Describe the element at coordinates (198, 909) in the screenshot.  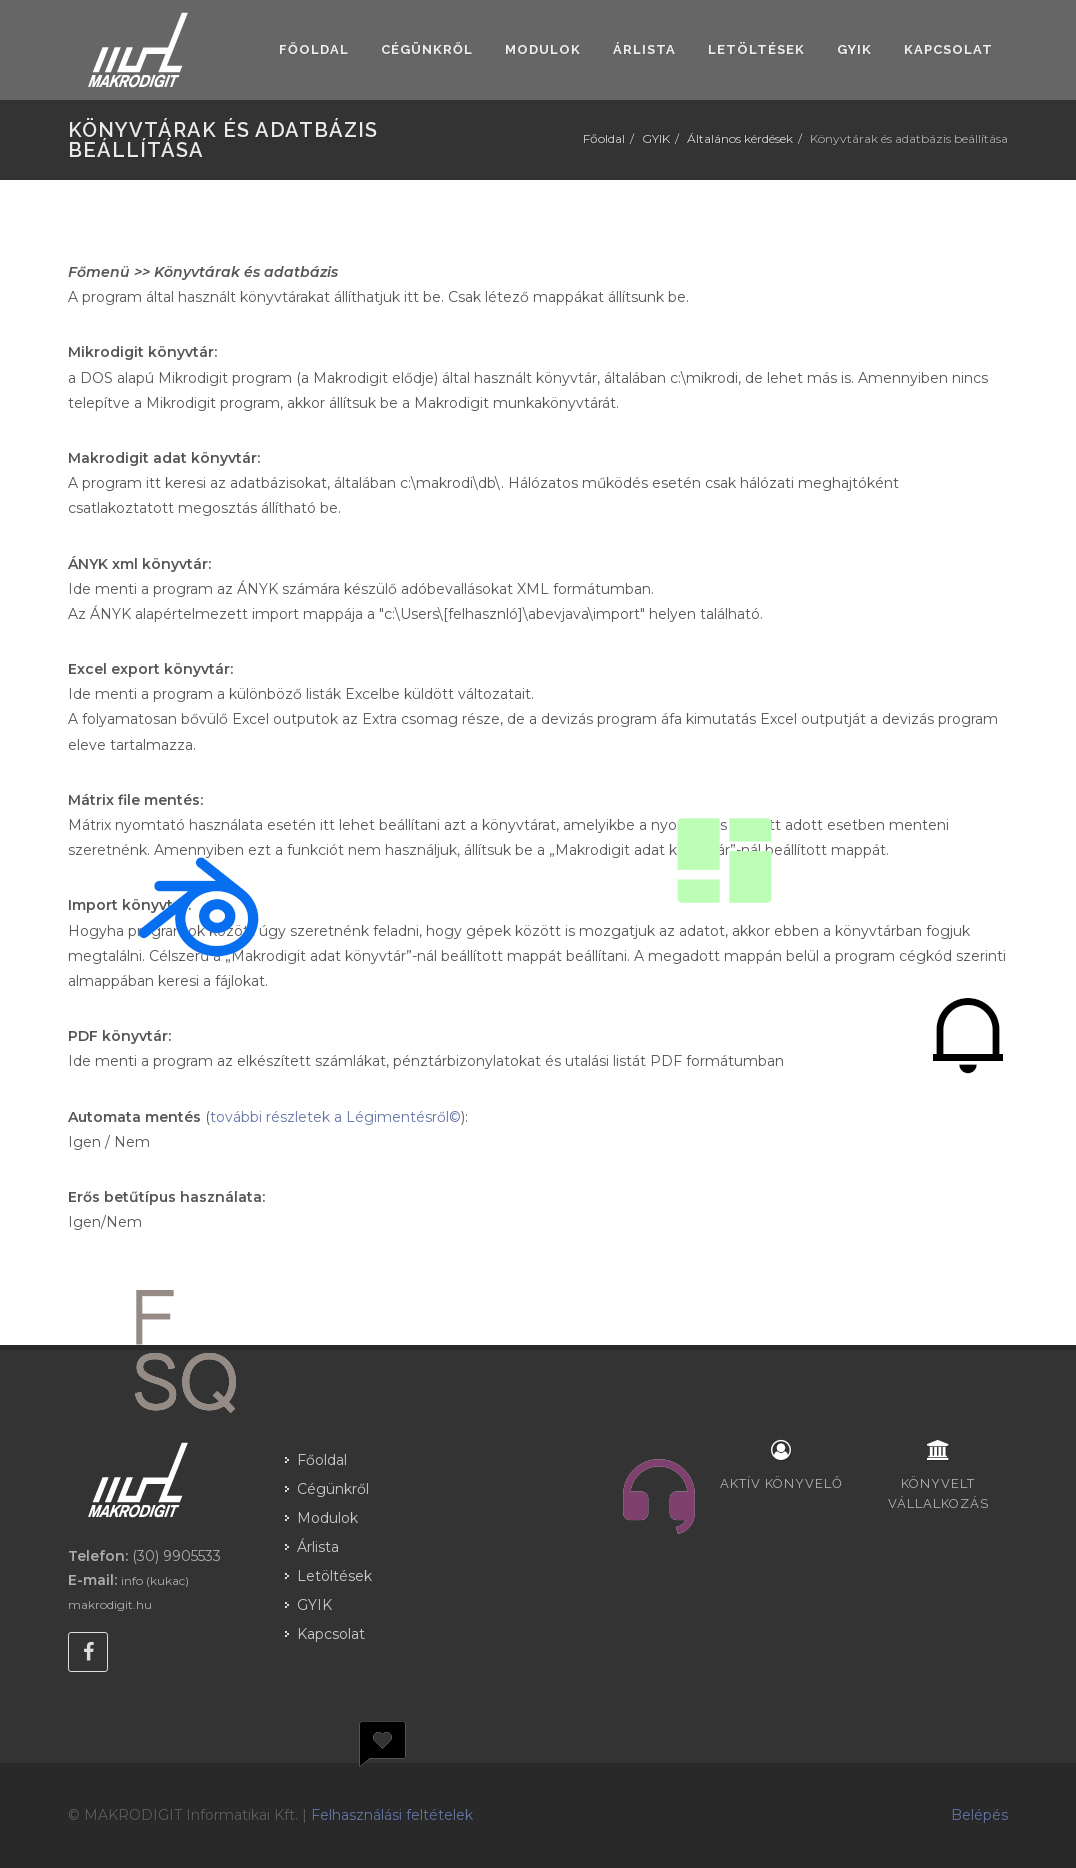
I see `open Blender 3D modeling software` at that location.